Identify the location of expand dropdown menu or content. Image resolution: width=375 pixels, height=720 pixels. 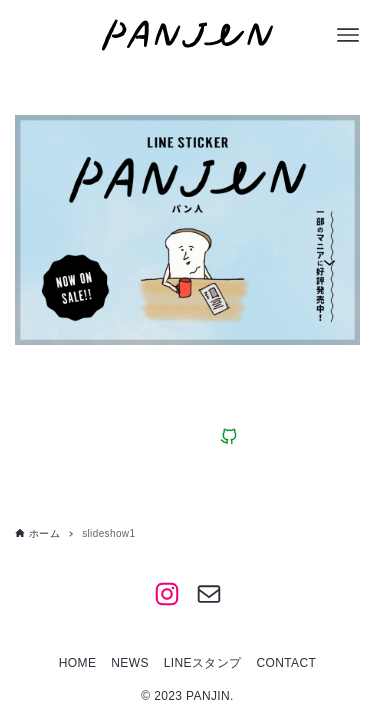
(329, 262).